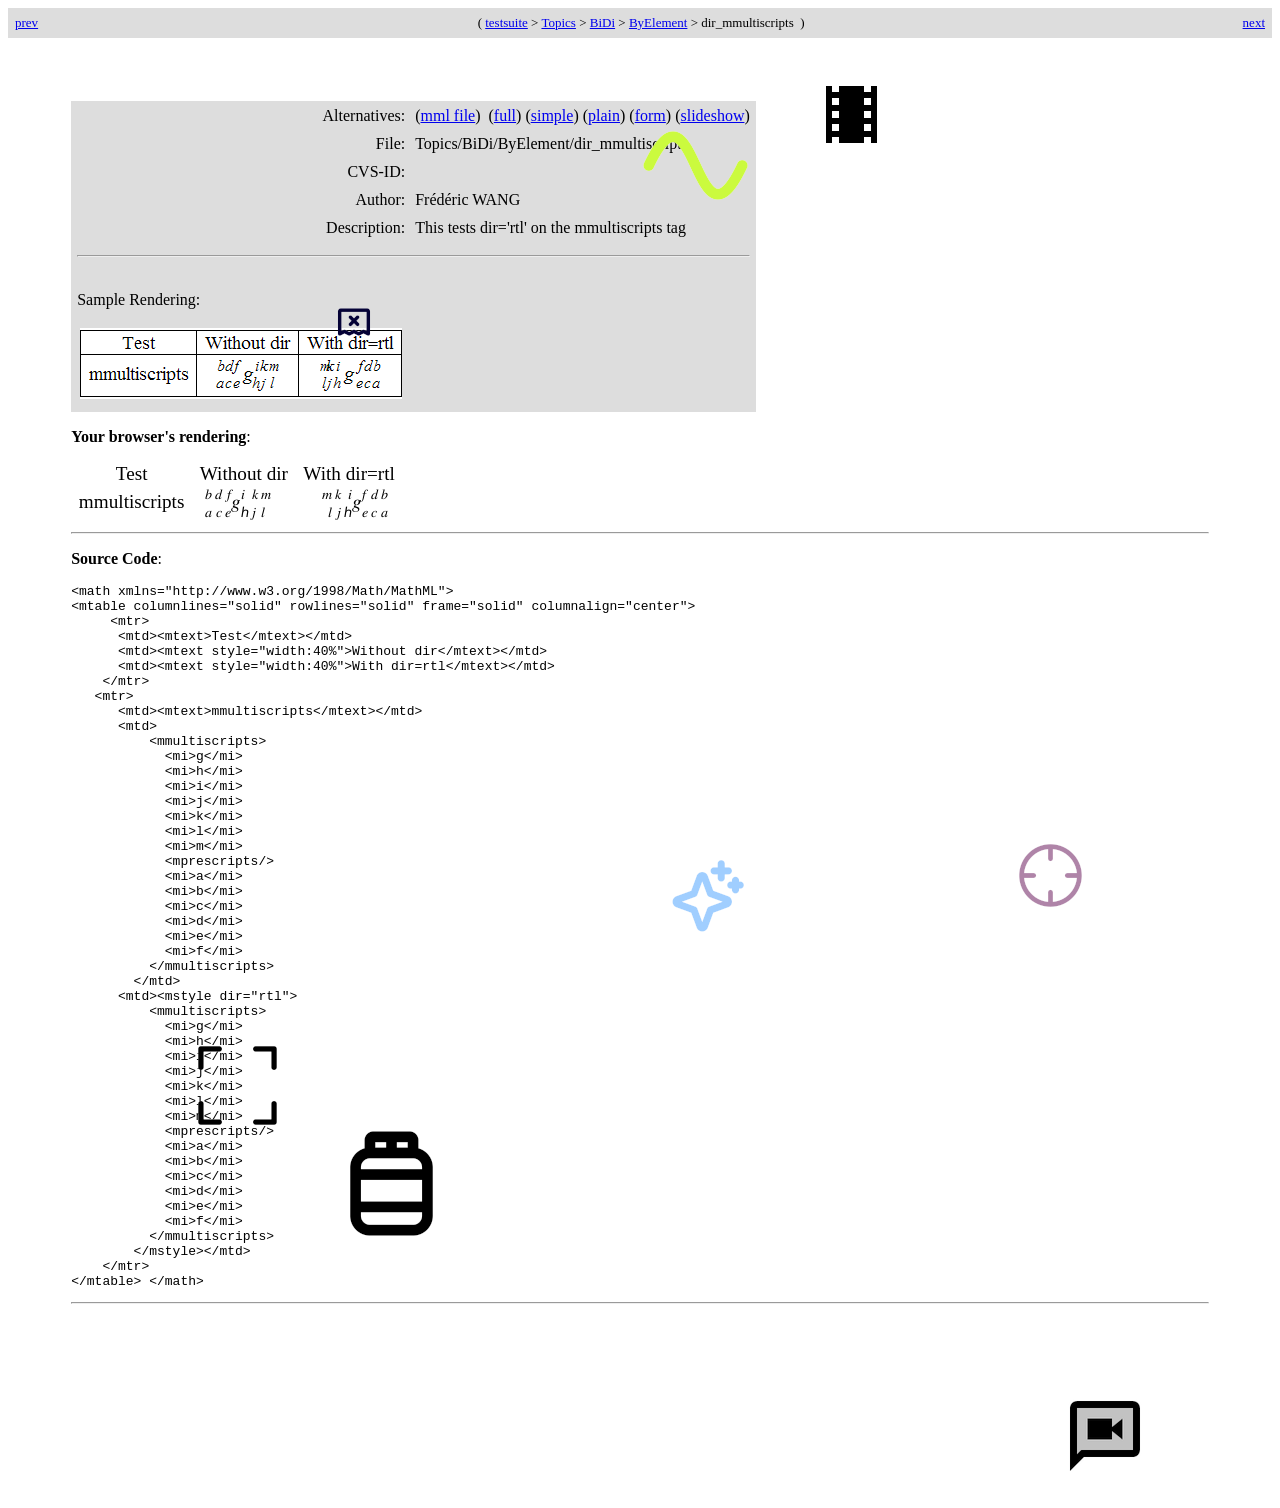 This screenshot has width=1280, height=1508. I want to click on expand to fullscreen mode, so click(237, 1085).